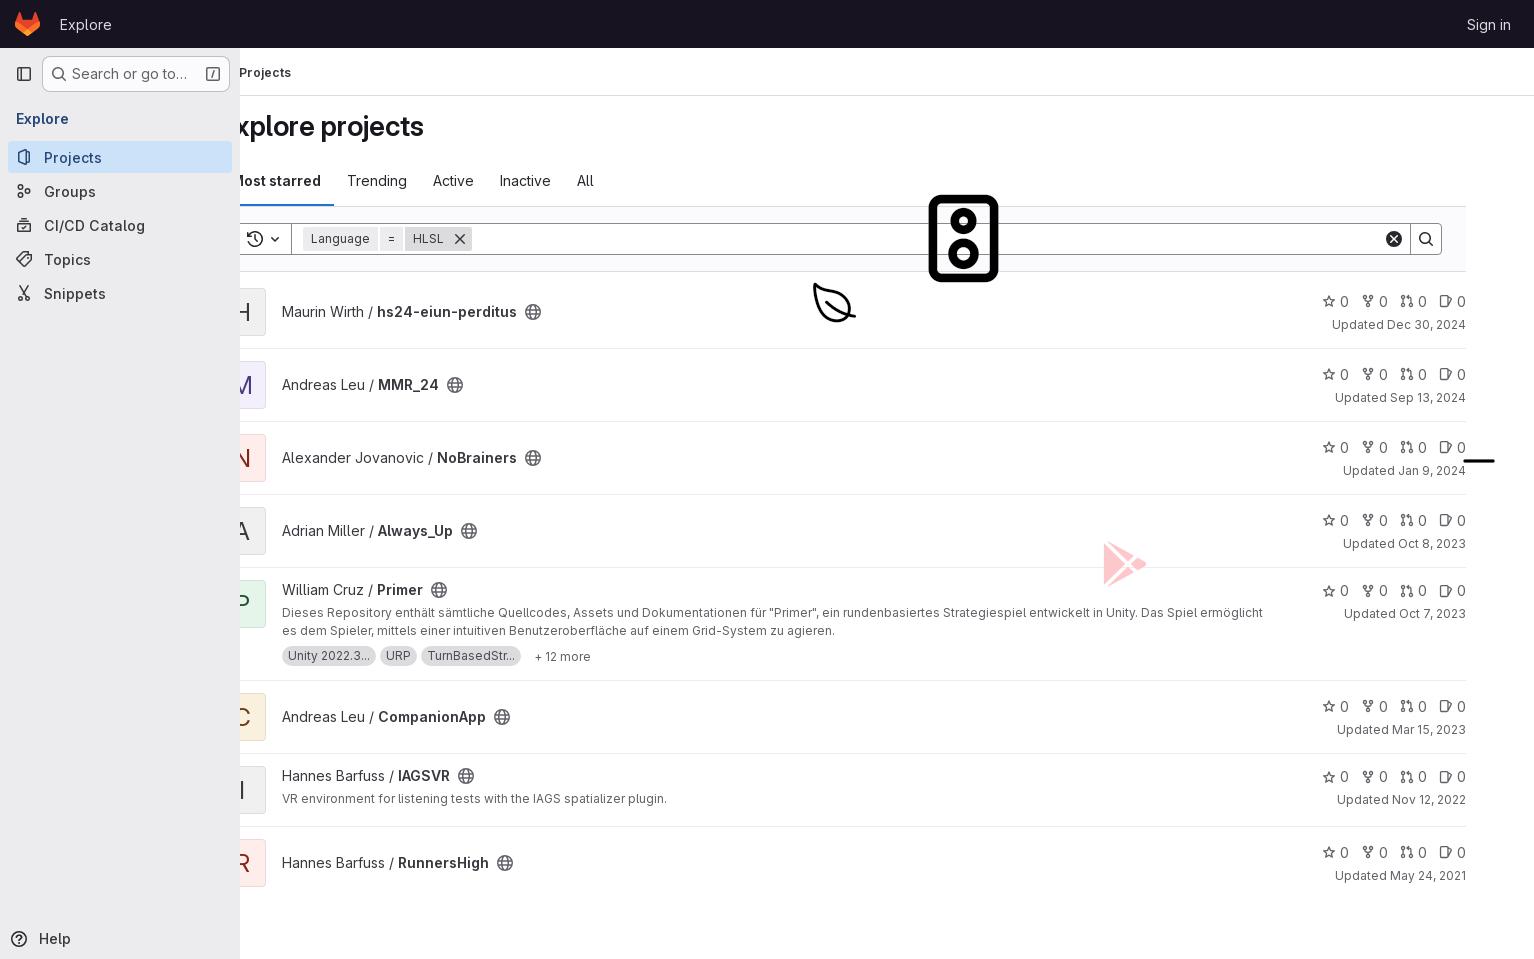 Image resolution: width=1534 pixels, height=959 pixels. Describe the element at coordinates (1125, 564) in the screenshot. I see `open google play store` at that location.